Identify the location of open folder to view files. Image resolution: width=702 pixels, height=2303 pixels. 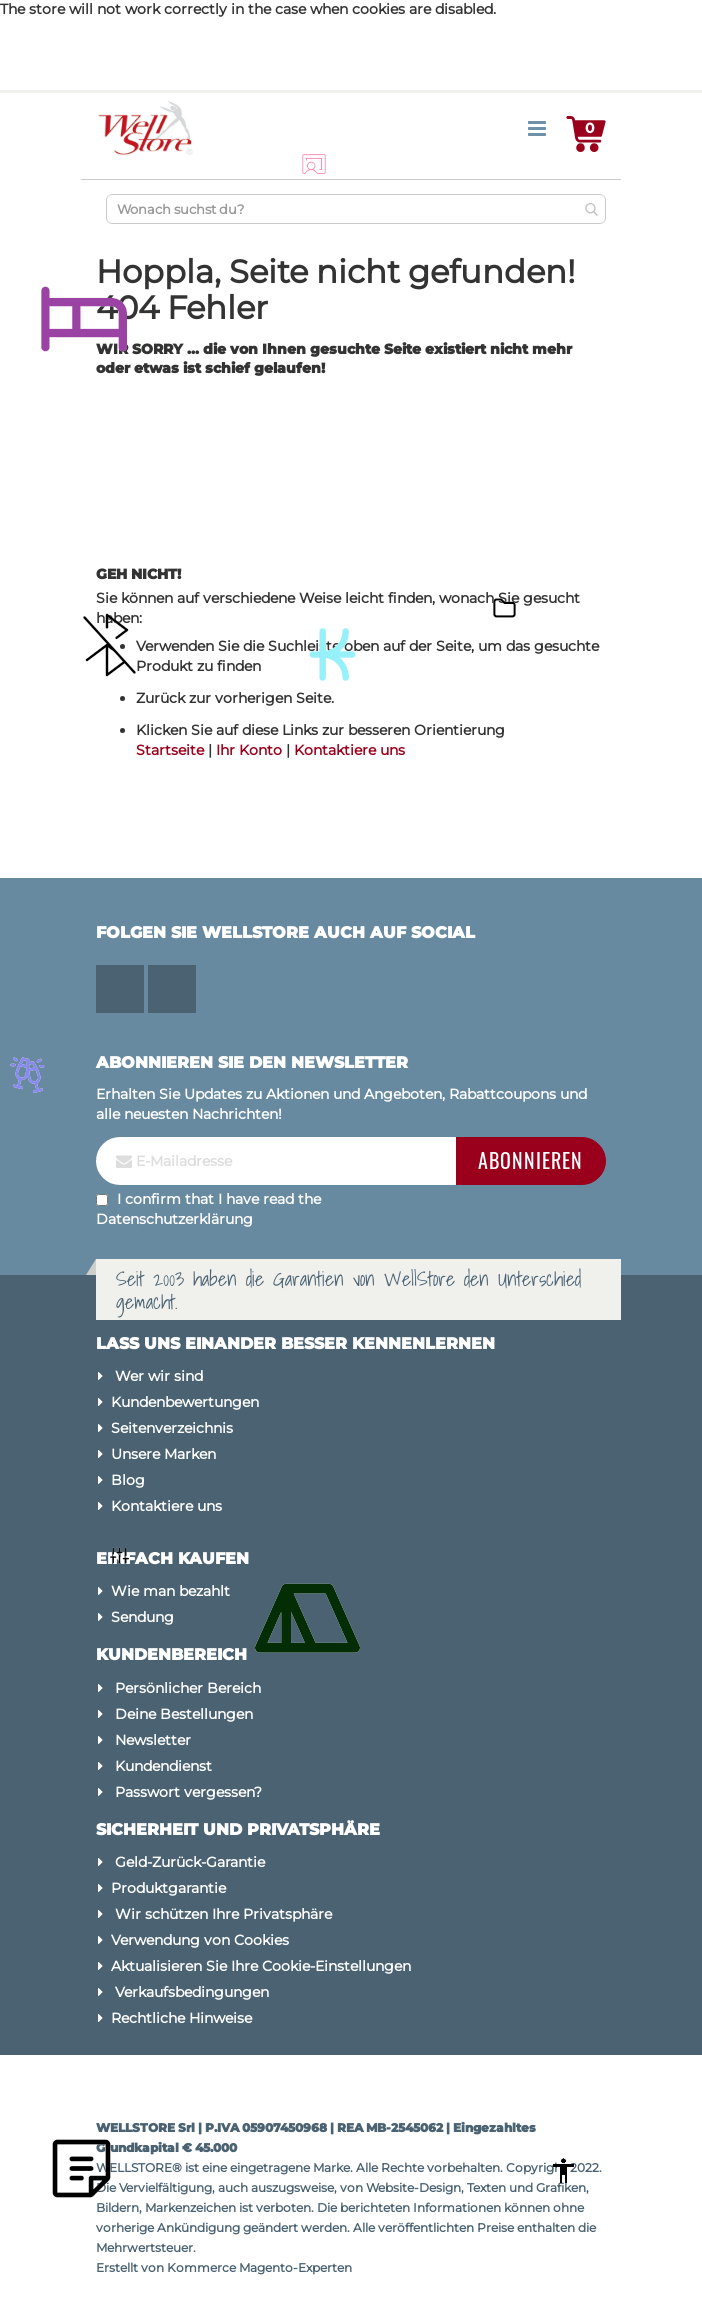
(504, 608).